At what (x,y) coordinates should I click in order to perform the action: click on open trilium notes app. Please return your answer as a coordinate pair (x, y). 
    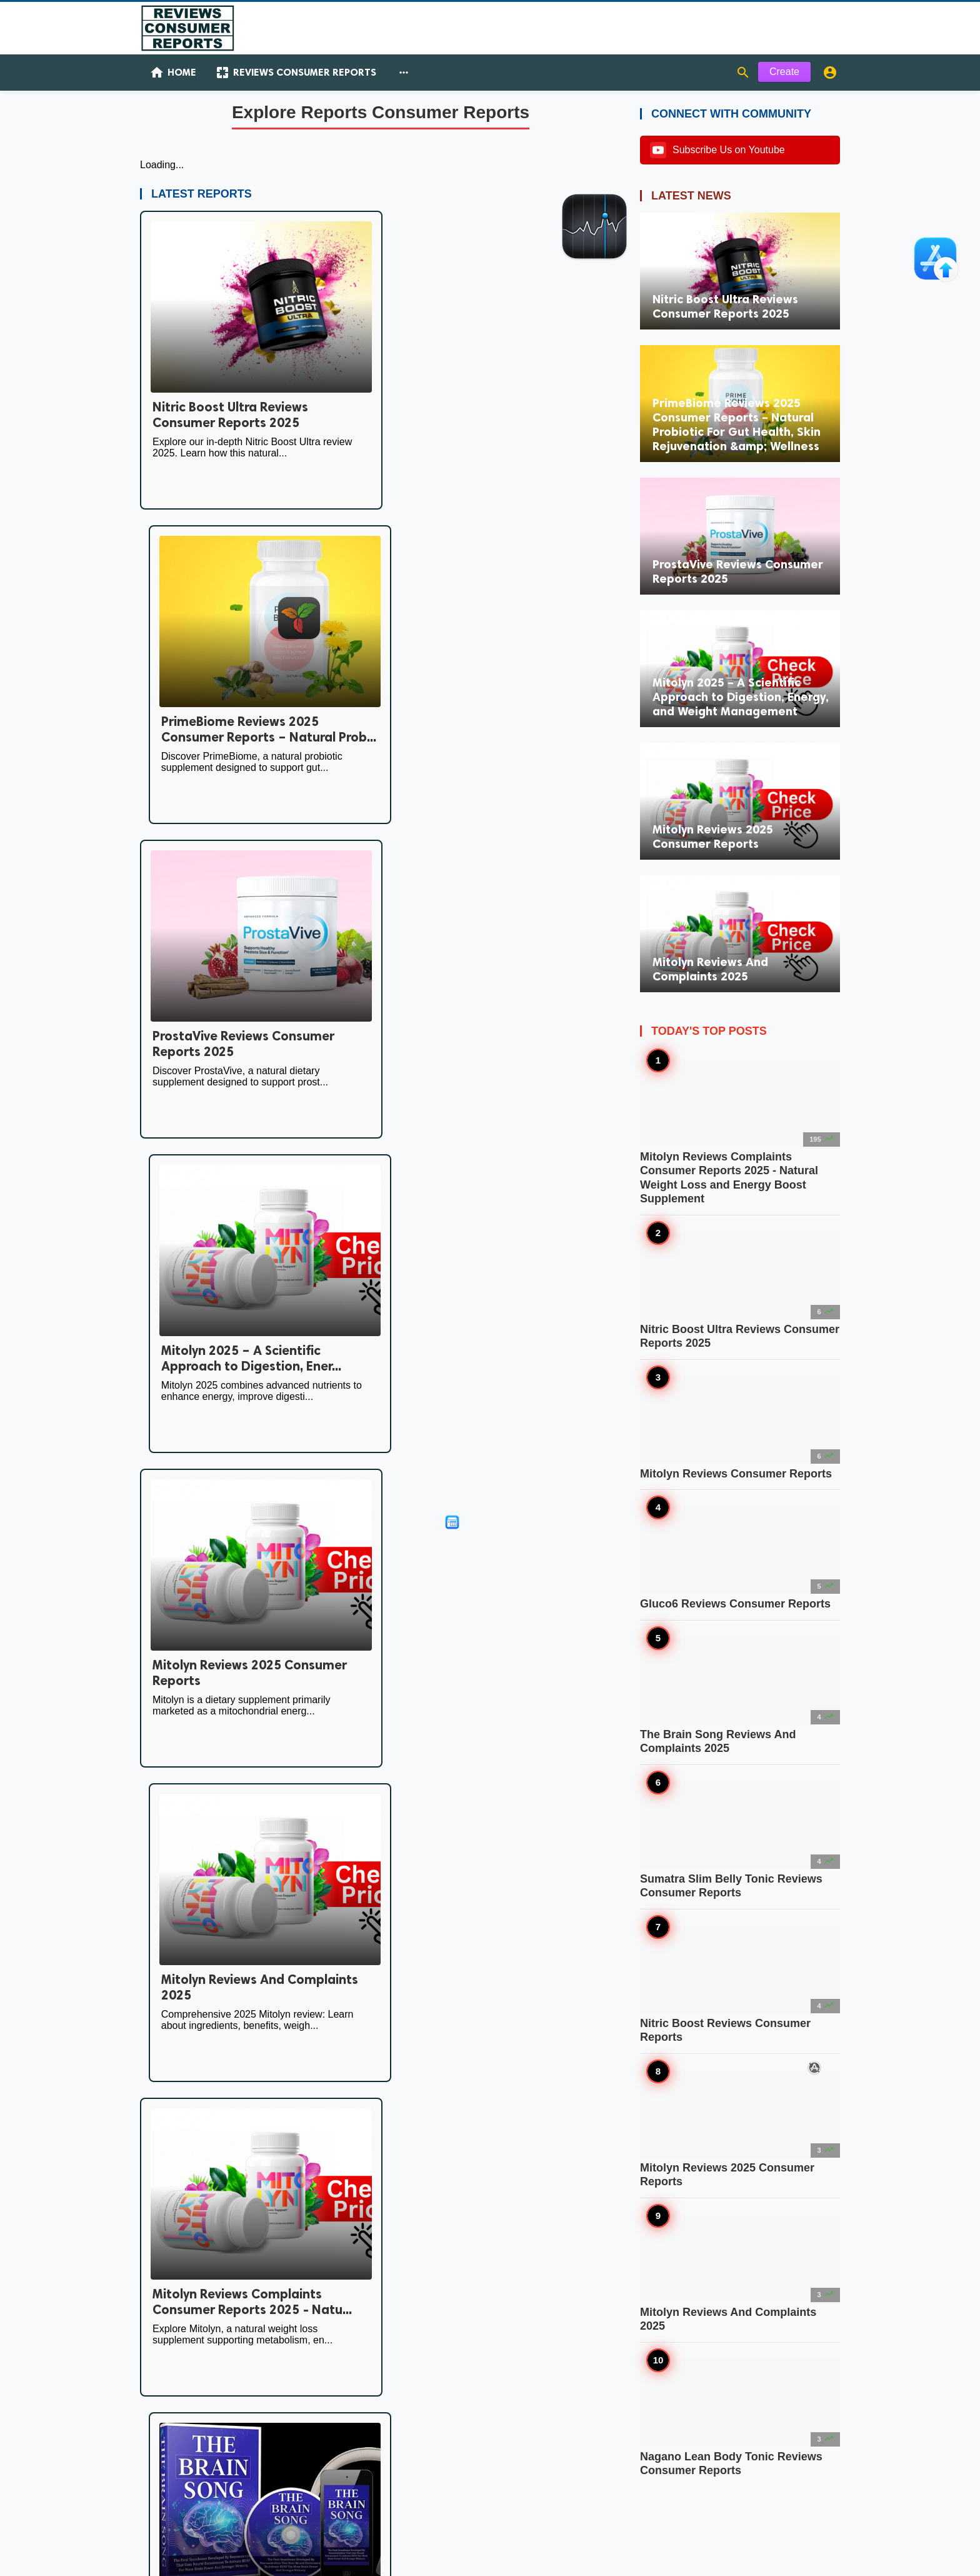
    Looking at the image, I should click on (299, 618).